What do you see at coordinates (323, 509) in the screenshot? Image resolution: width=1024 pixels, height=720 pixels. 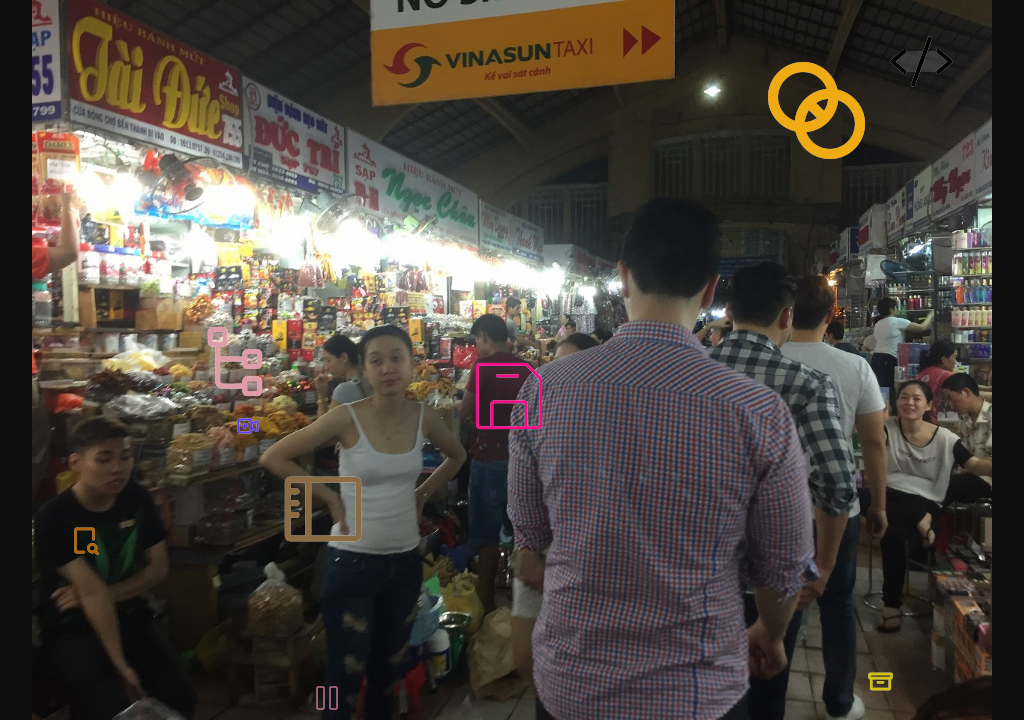 I see `toggle the sidebar panel` at bounding box center [323, 509].